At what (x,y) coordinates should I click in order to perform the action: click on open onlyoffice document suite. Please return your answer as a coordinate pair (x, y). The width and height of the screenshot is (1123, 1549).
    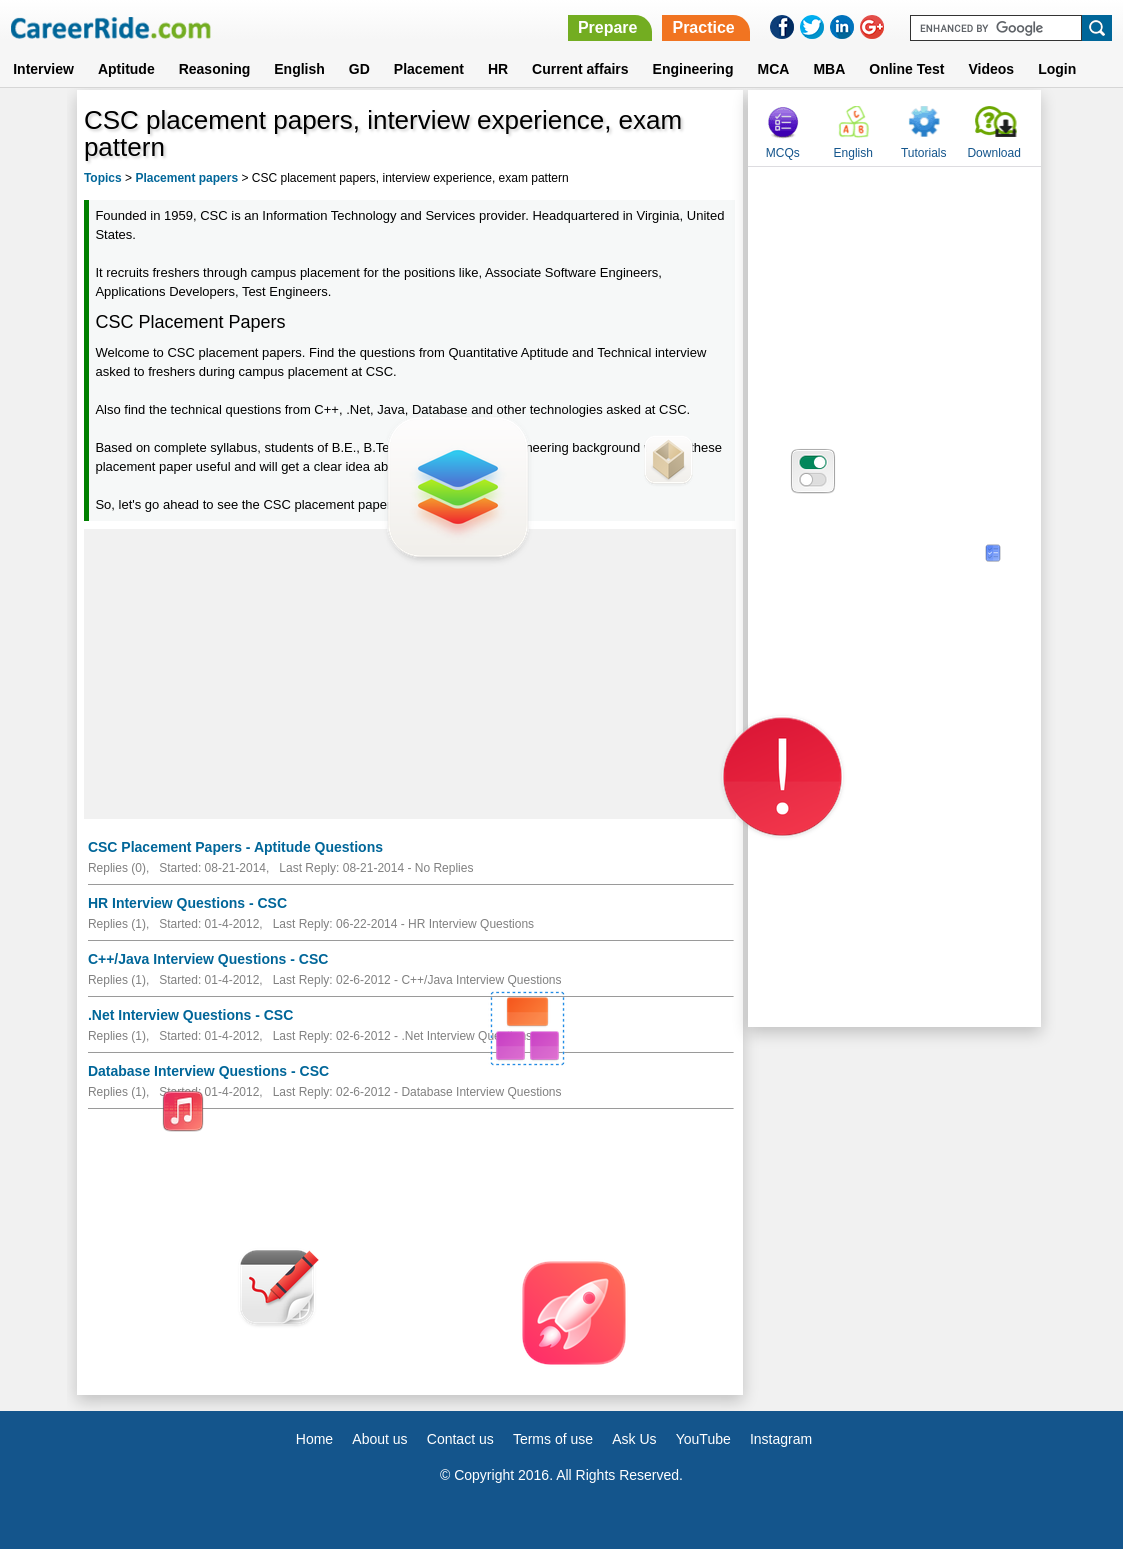
    Looking at the image, I should click on (458, 487).